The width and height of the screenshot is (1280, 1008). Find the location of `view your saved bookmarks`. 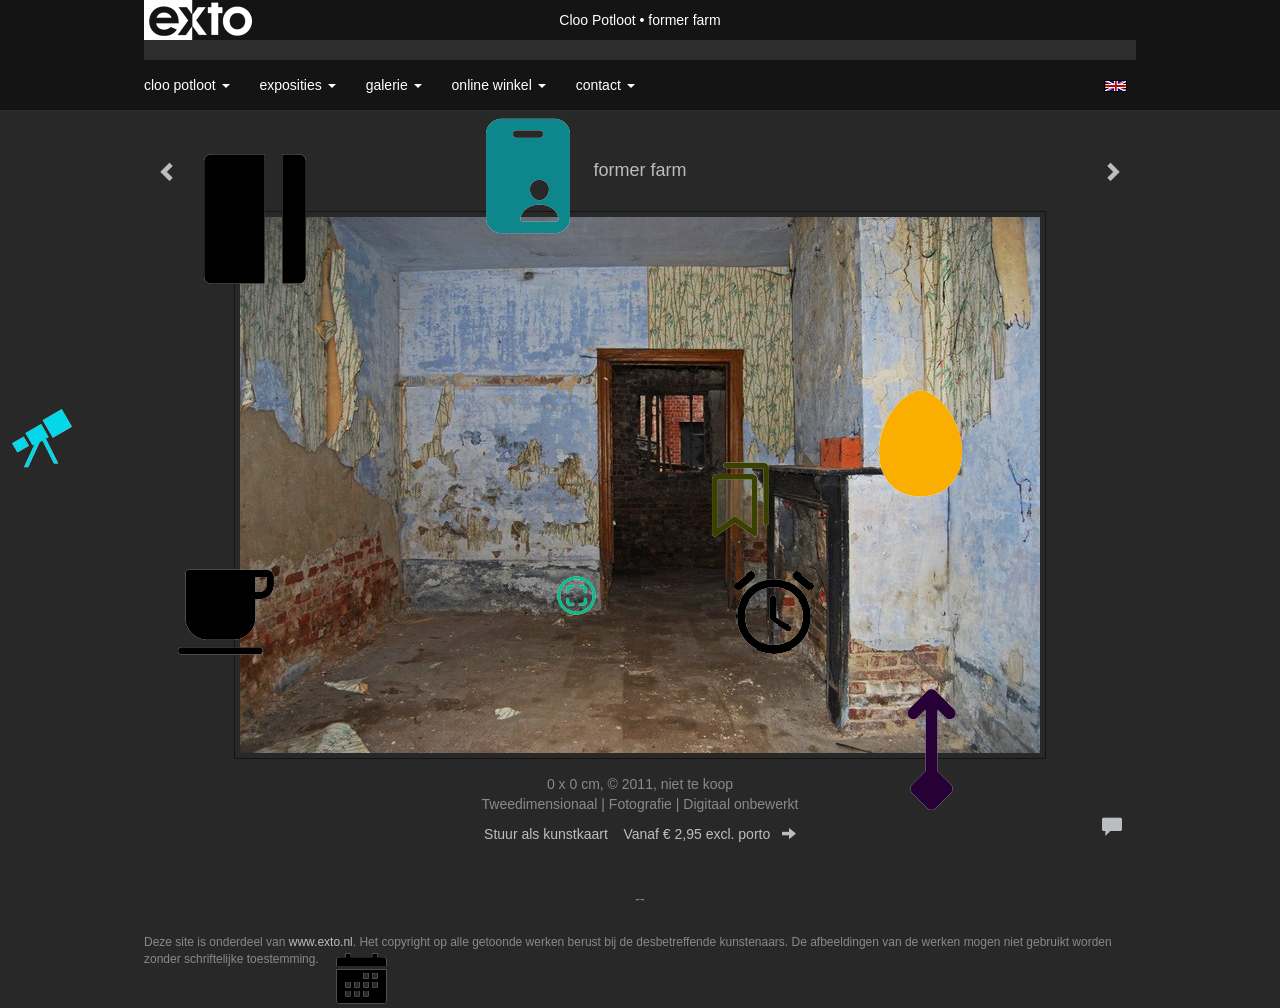

view your saved bookmarks is located at coordinates (740, 499).